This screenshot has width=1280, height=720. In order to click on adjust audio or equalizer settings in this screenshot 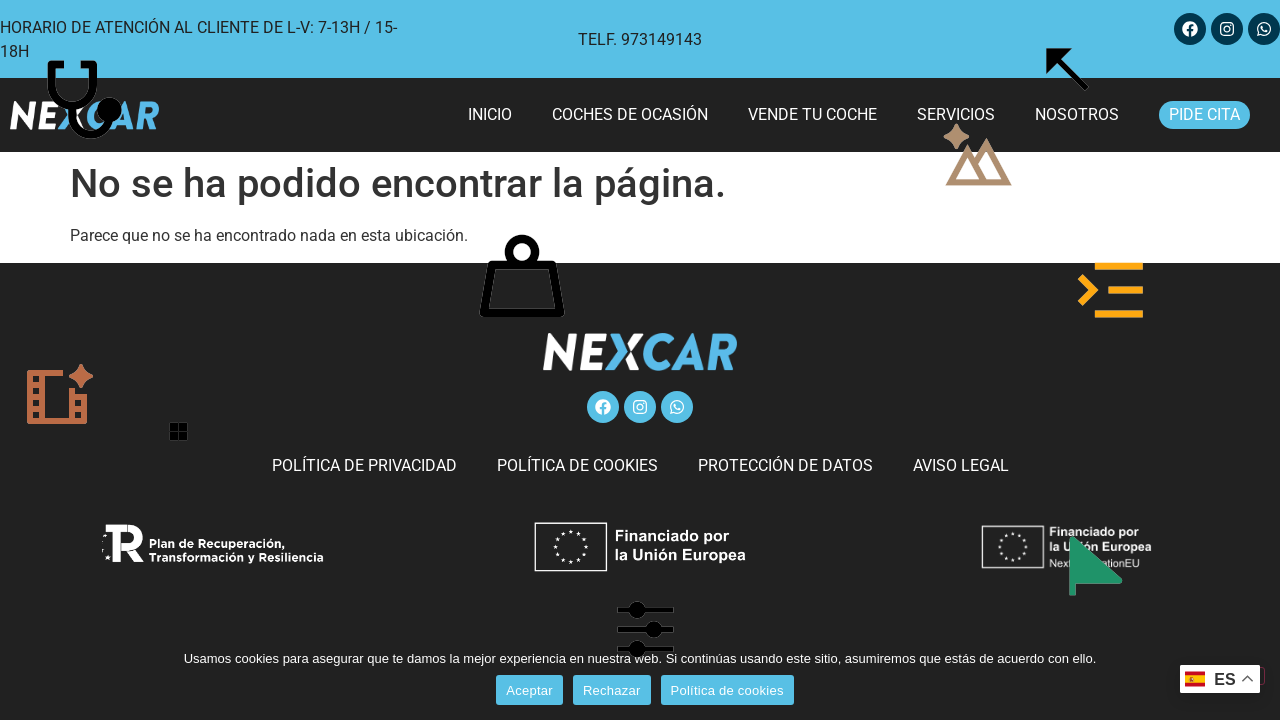, I will do `click(645, 629)`.